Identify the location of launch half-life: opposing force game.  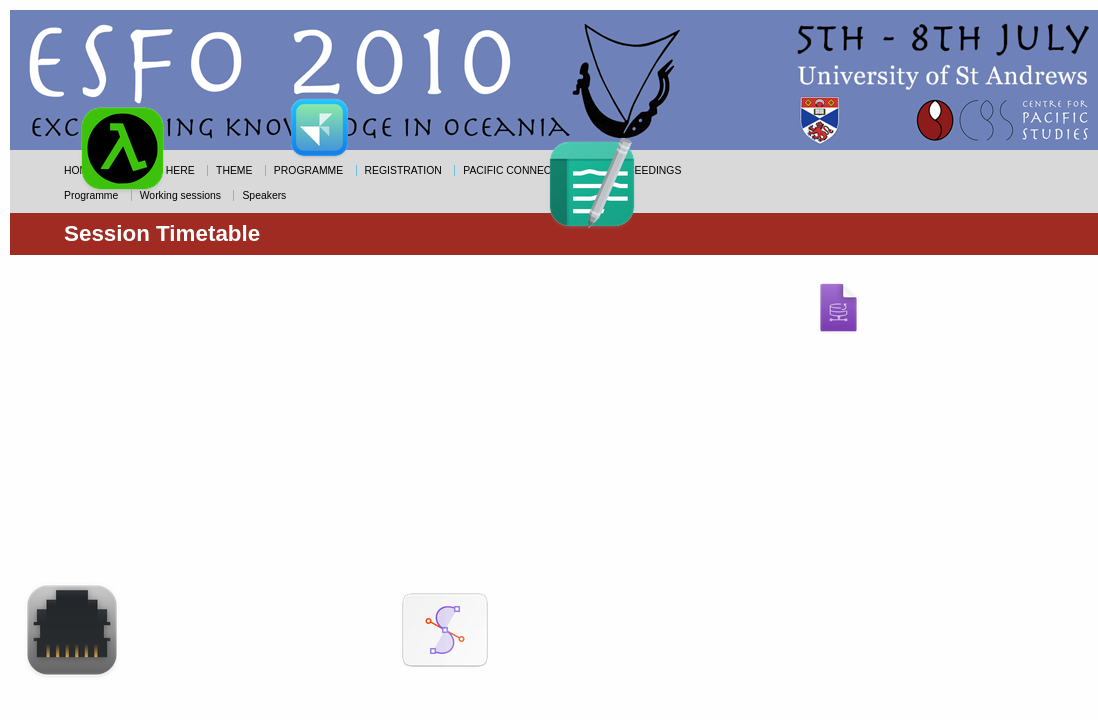
(122, 148).